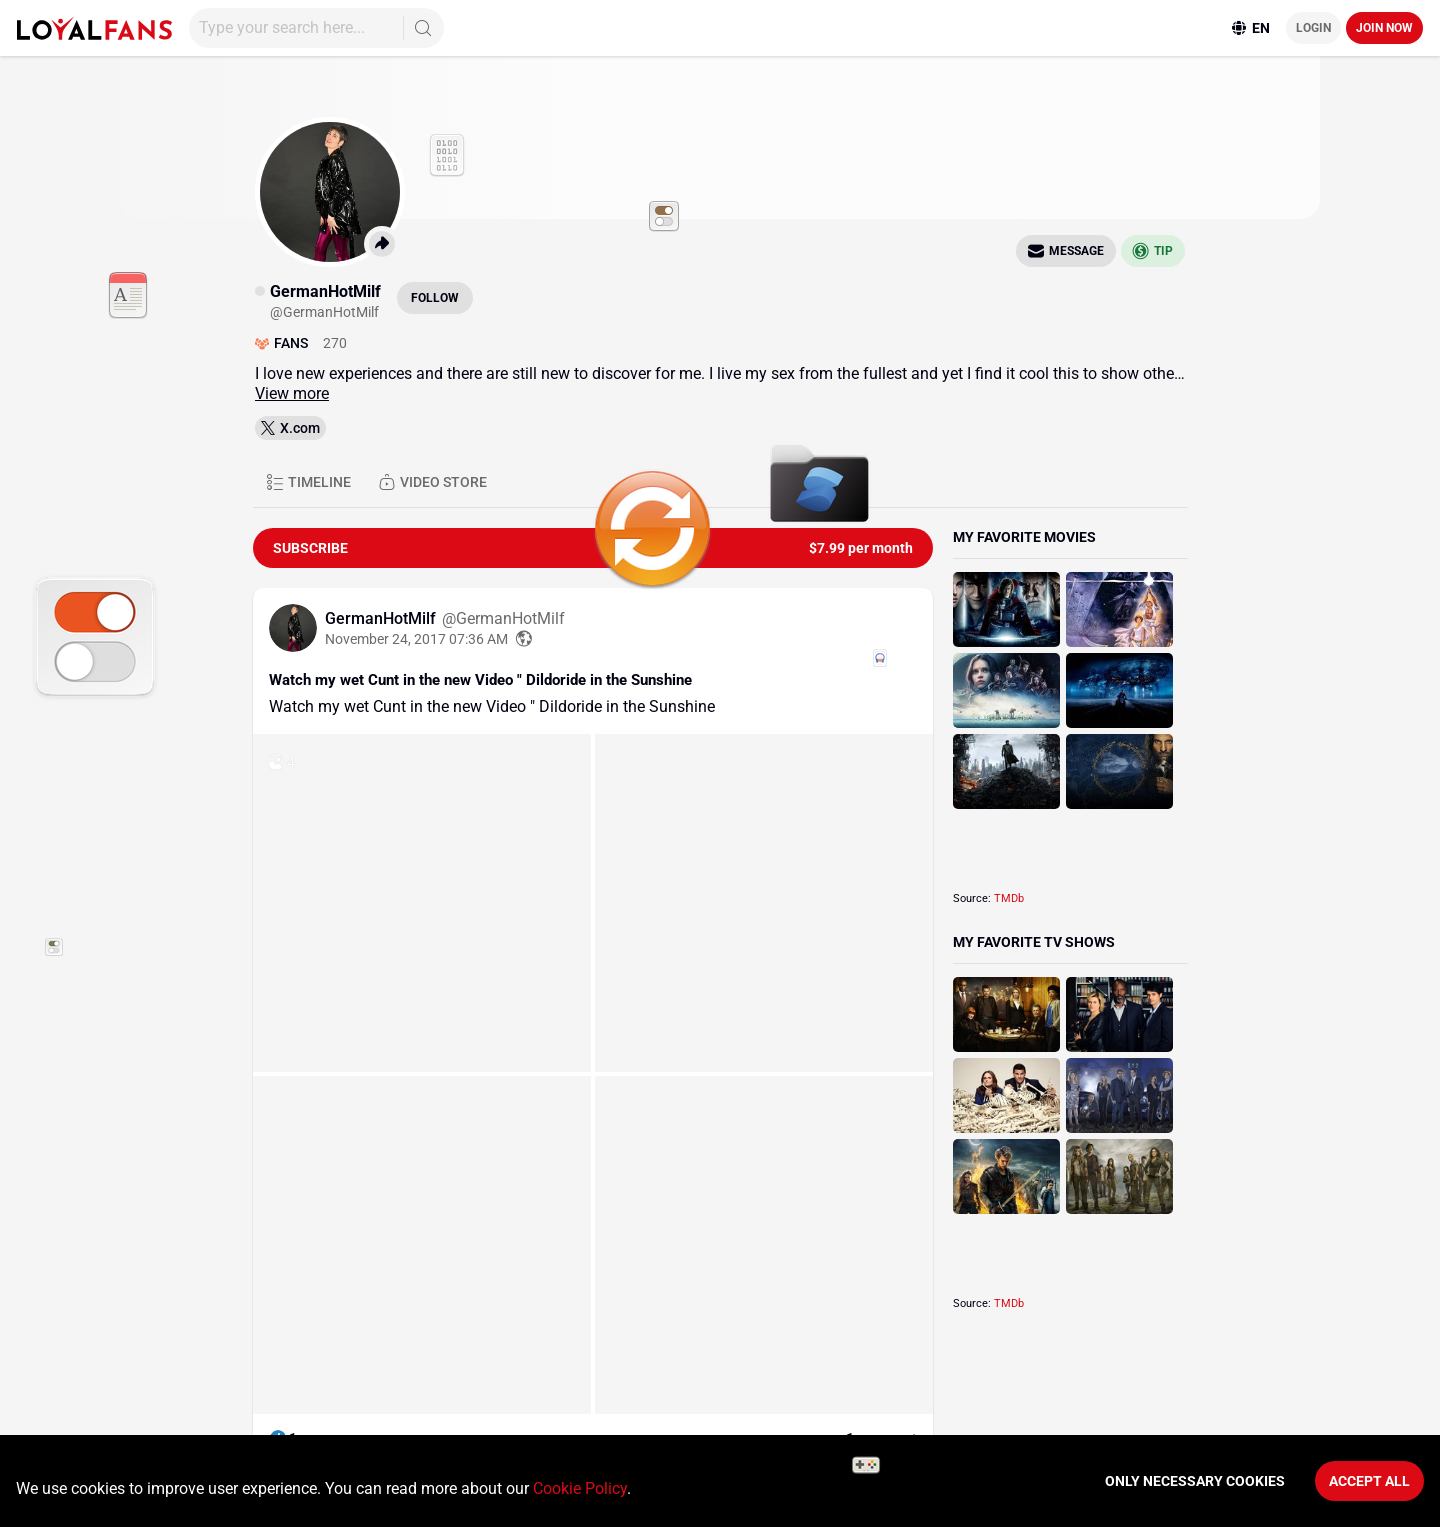 This screenshot has width=1440, height=1527. What do you see at coordinates (447, 155) in the screenshot?
I see `indicates a Windows executable or downloadable program file` at bounding box center [447, 155].